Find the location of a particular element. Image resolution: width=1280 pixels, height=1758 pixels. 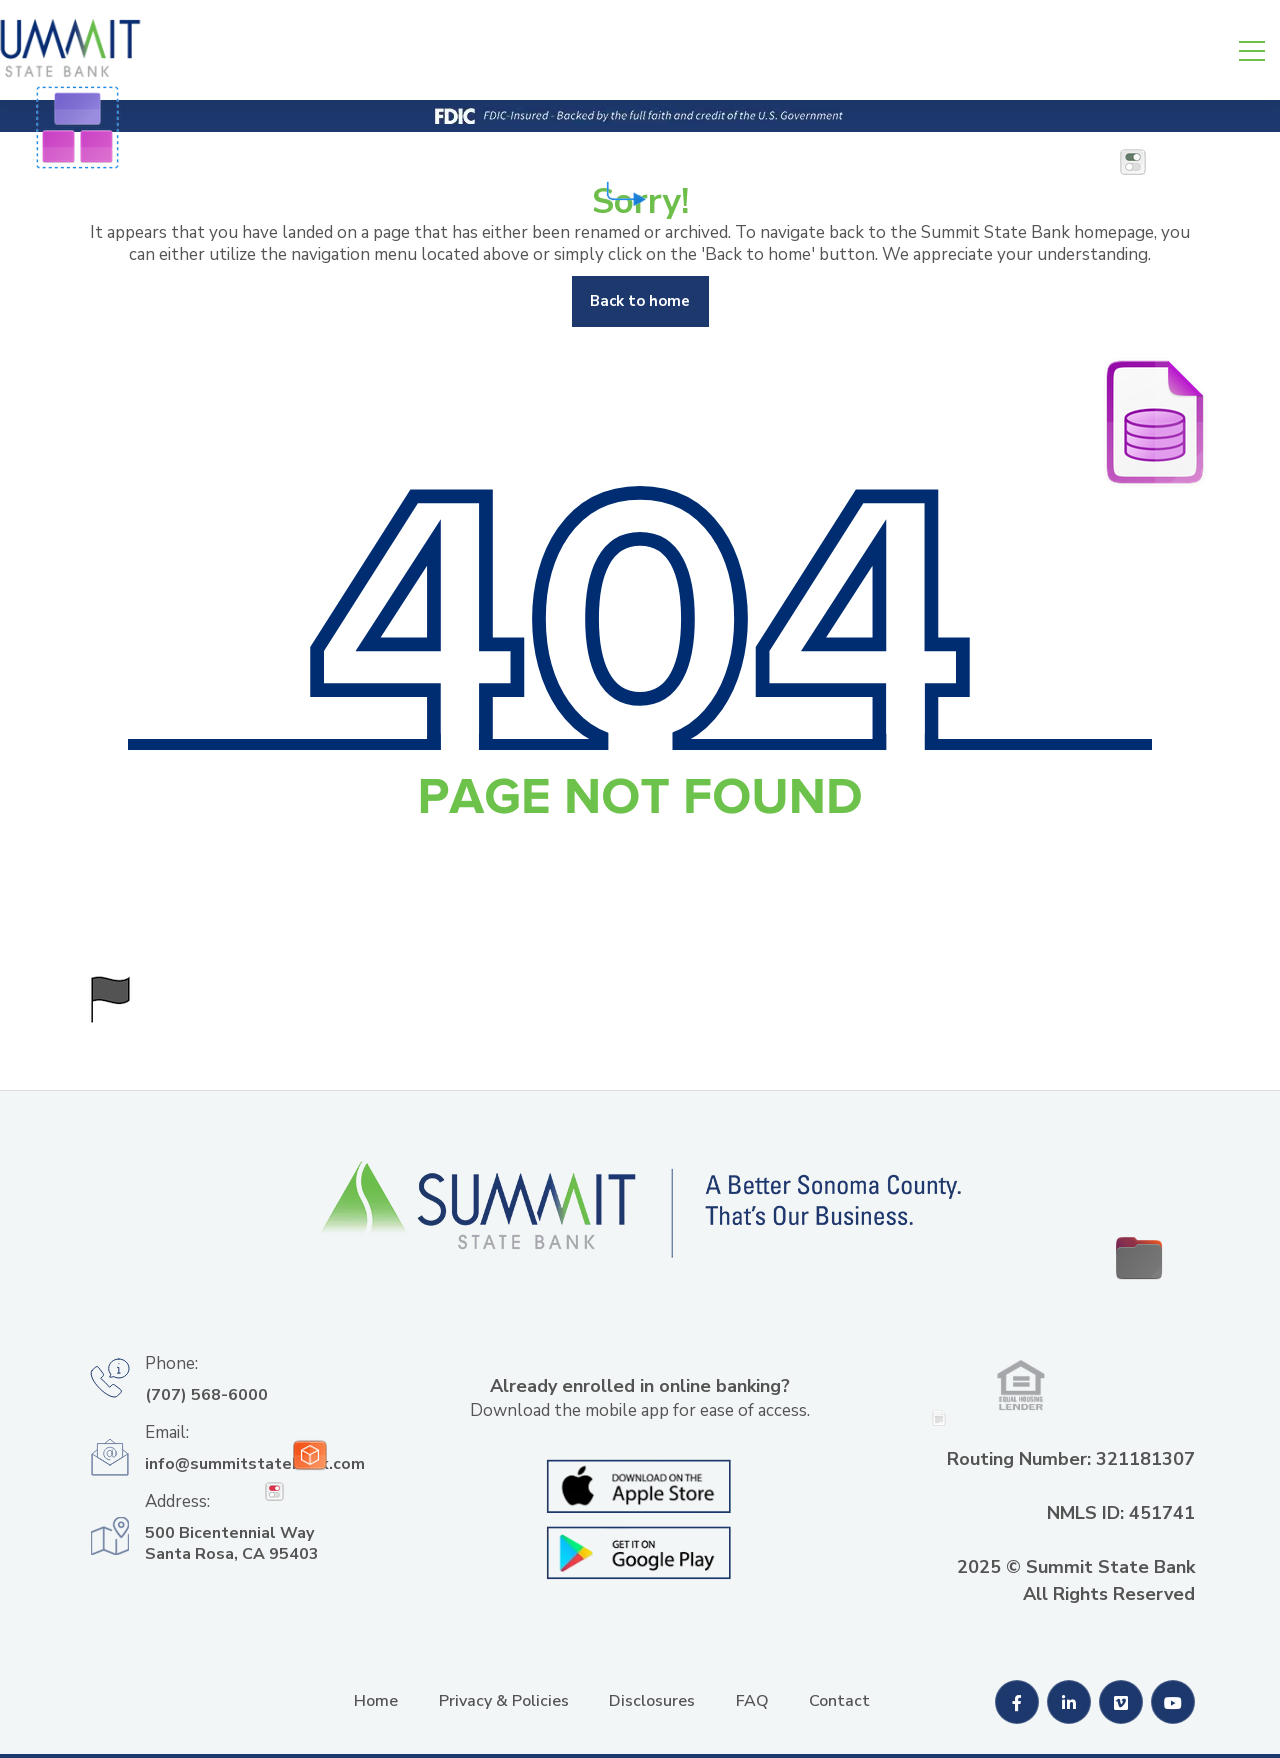

an ascii stl 3d model file is located at coordinates (310, 1454).